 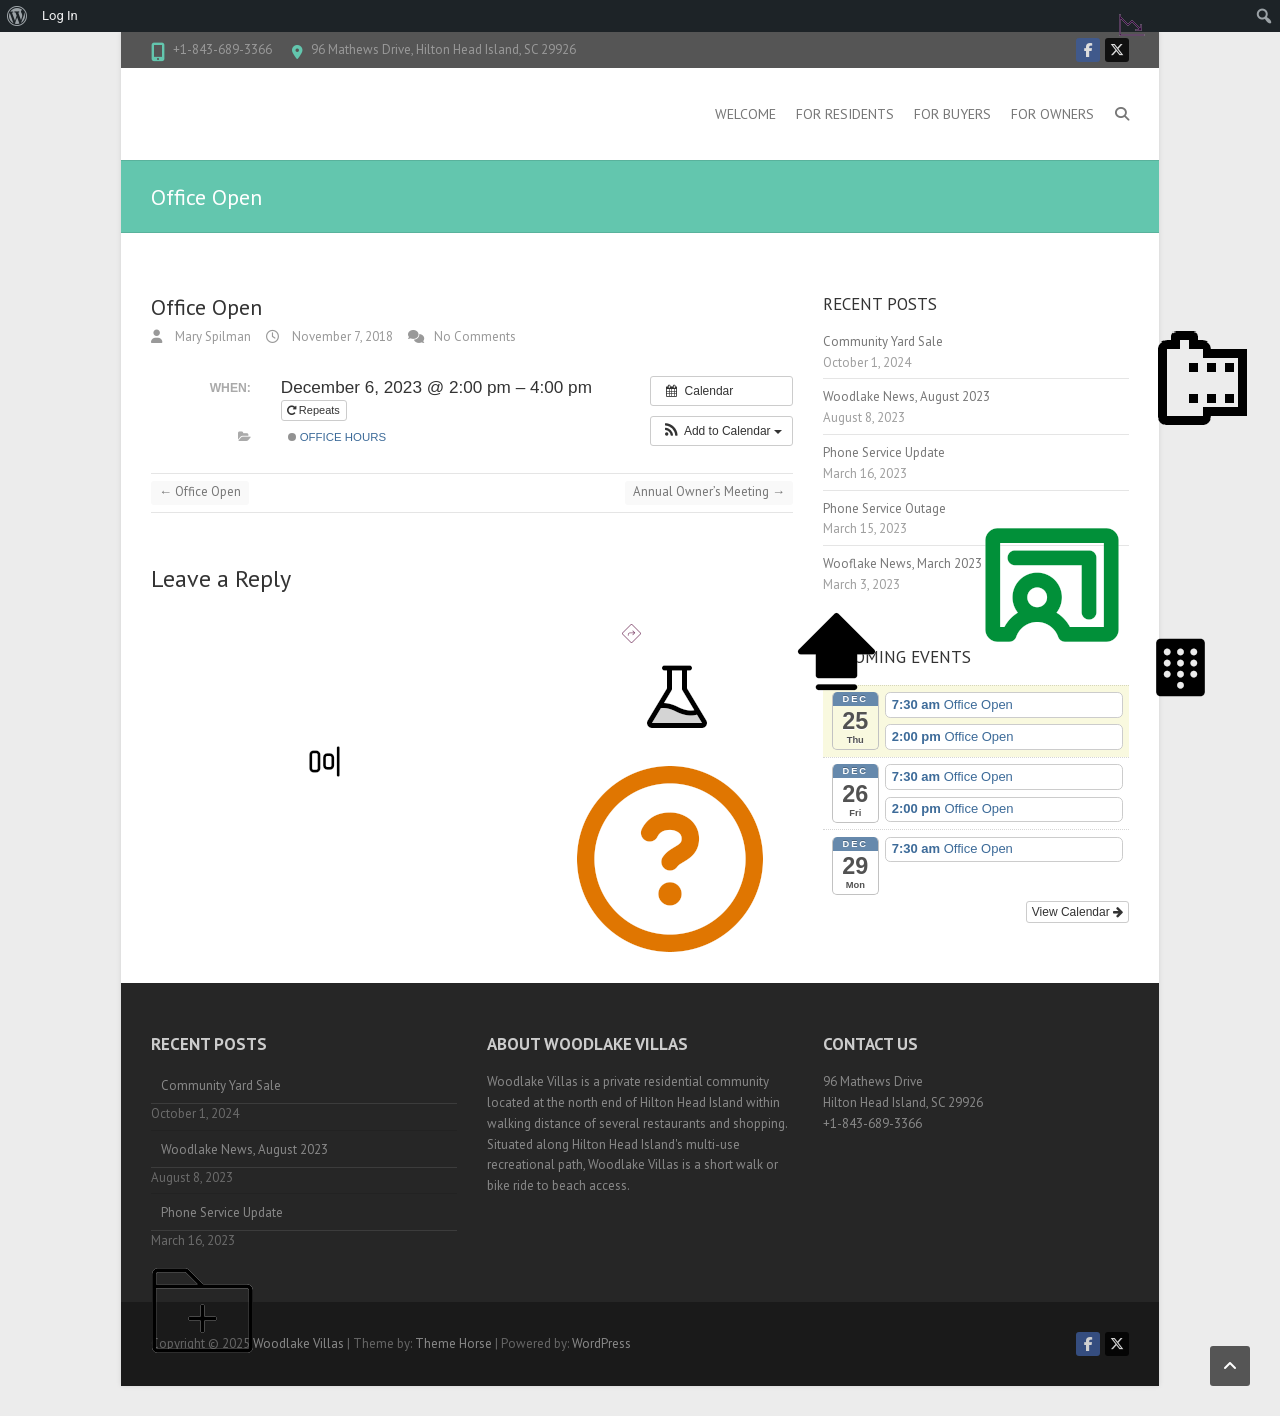 What do you see at coordinates (324, 761) in the screenshot?
I see `align elements to the end of the horizontal axis` at bounding box center [324, 761].